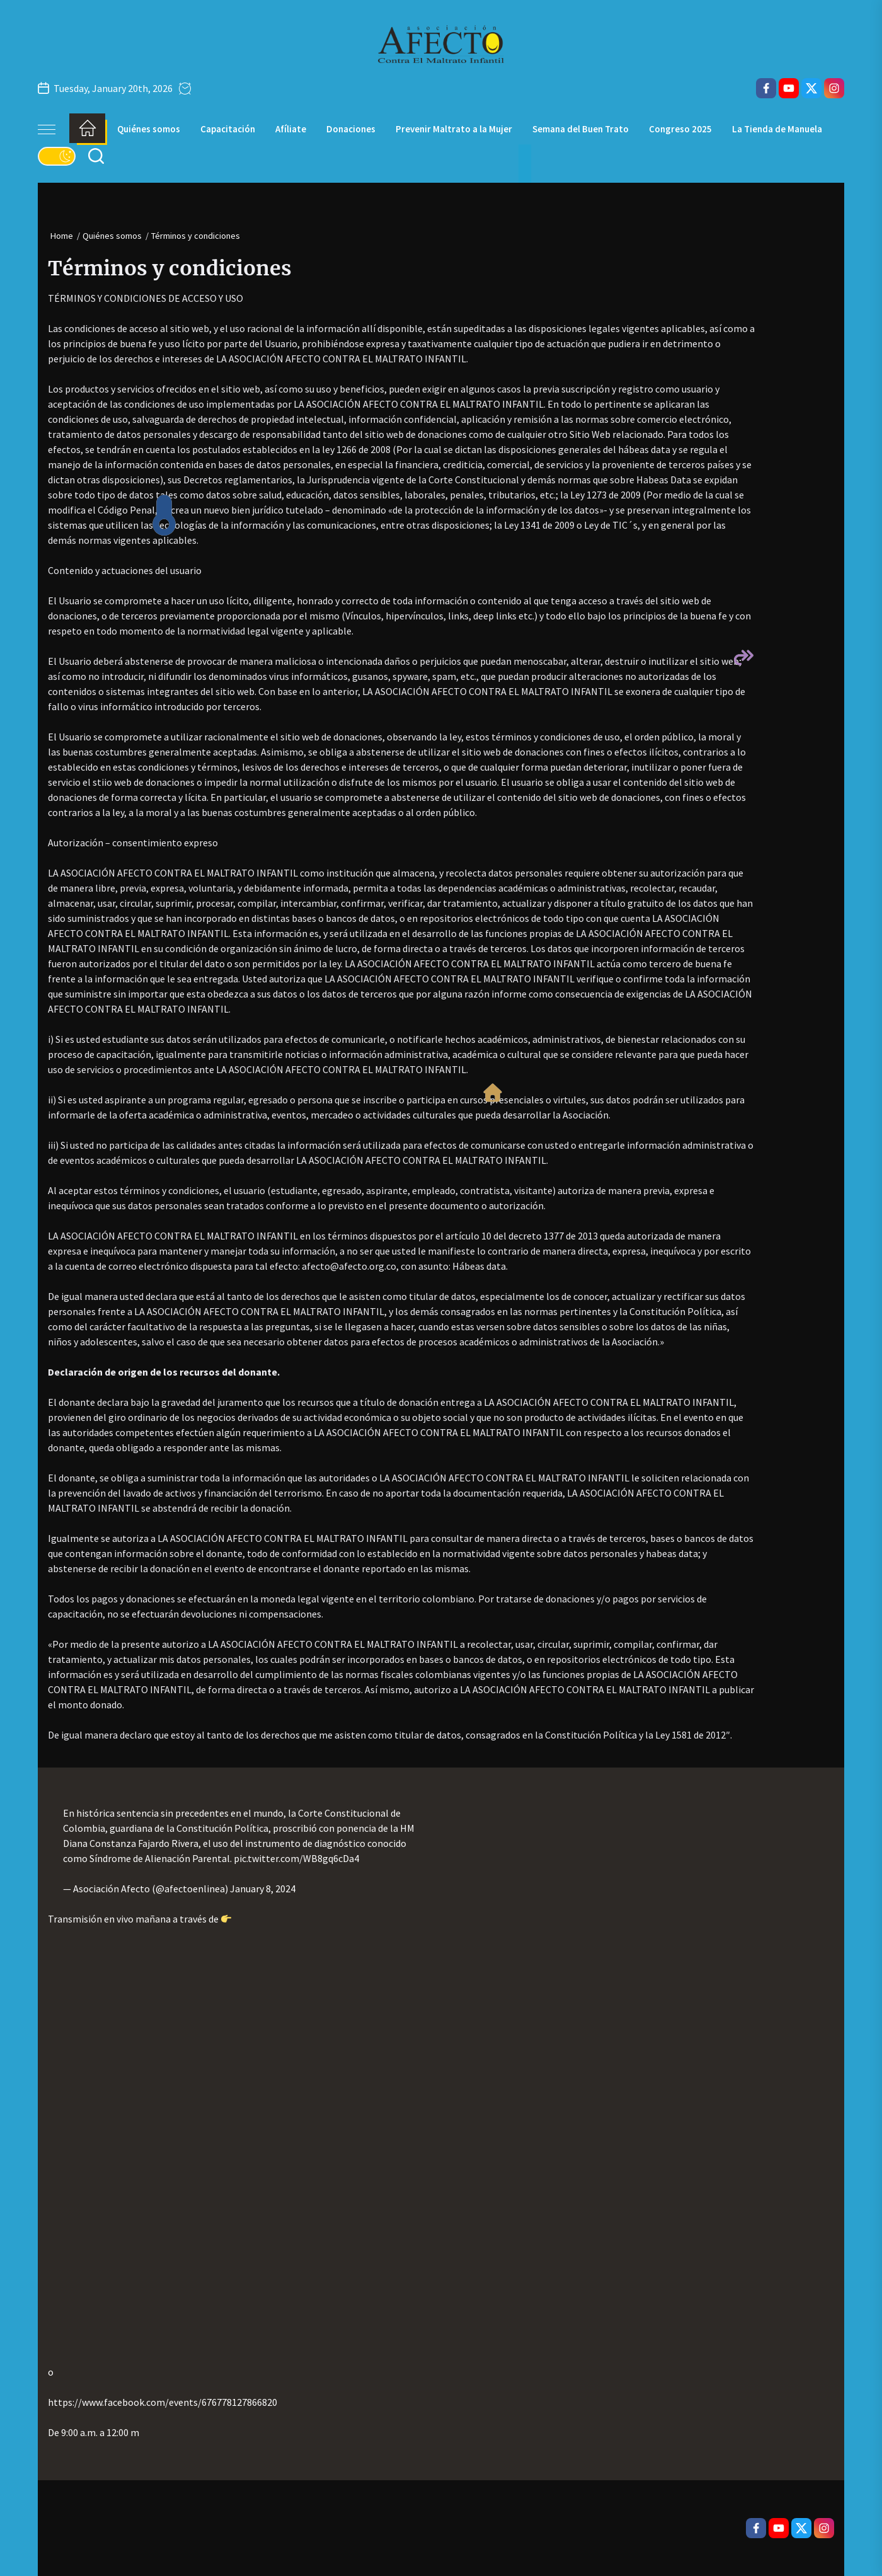 Image resolution: width=882 pixels, height=2576 pixels. Describe the element at coordinates (164, 515) in the screenshot. I see `indicates lowest temperature setting or reading` at that location.